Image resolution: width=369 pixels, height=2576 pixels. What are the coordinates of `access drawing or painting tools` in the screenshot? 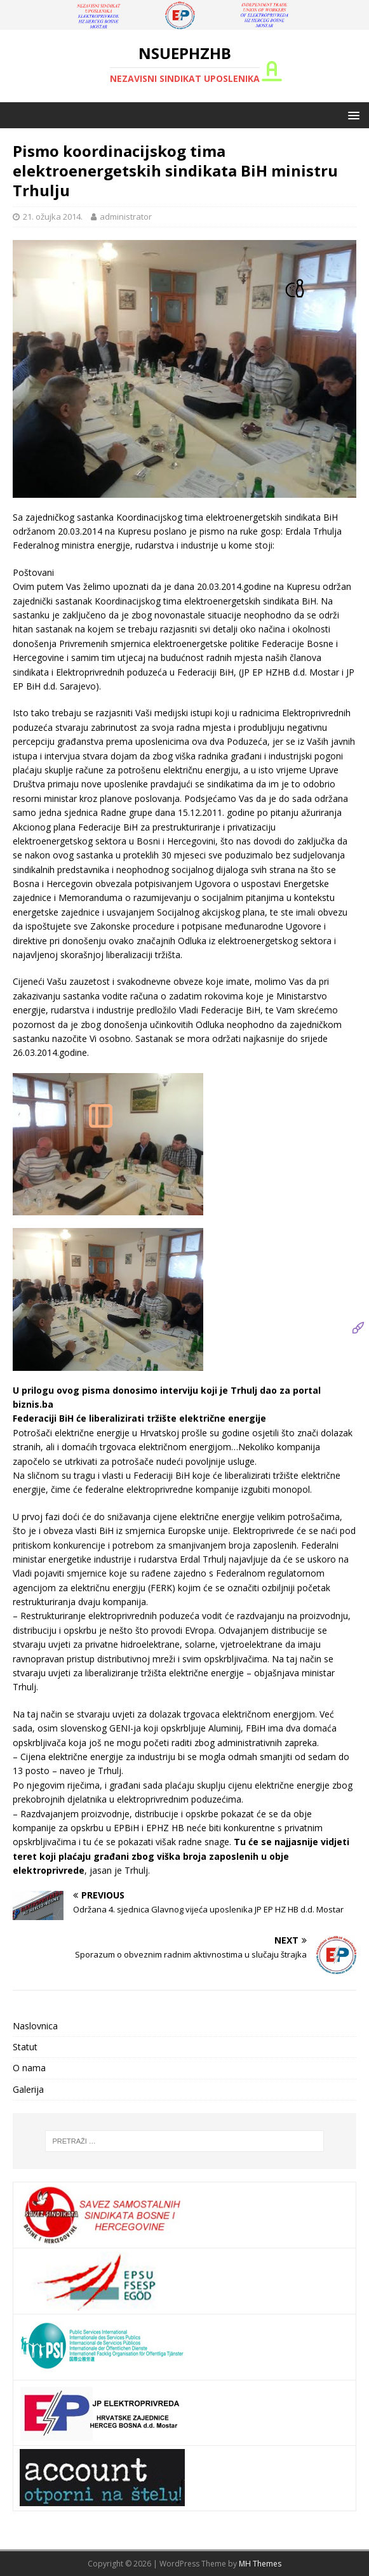 It's located at (358, 1328).